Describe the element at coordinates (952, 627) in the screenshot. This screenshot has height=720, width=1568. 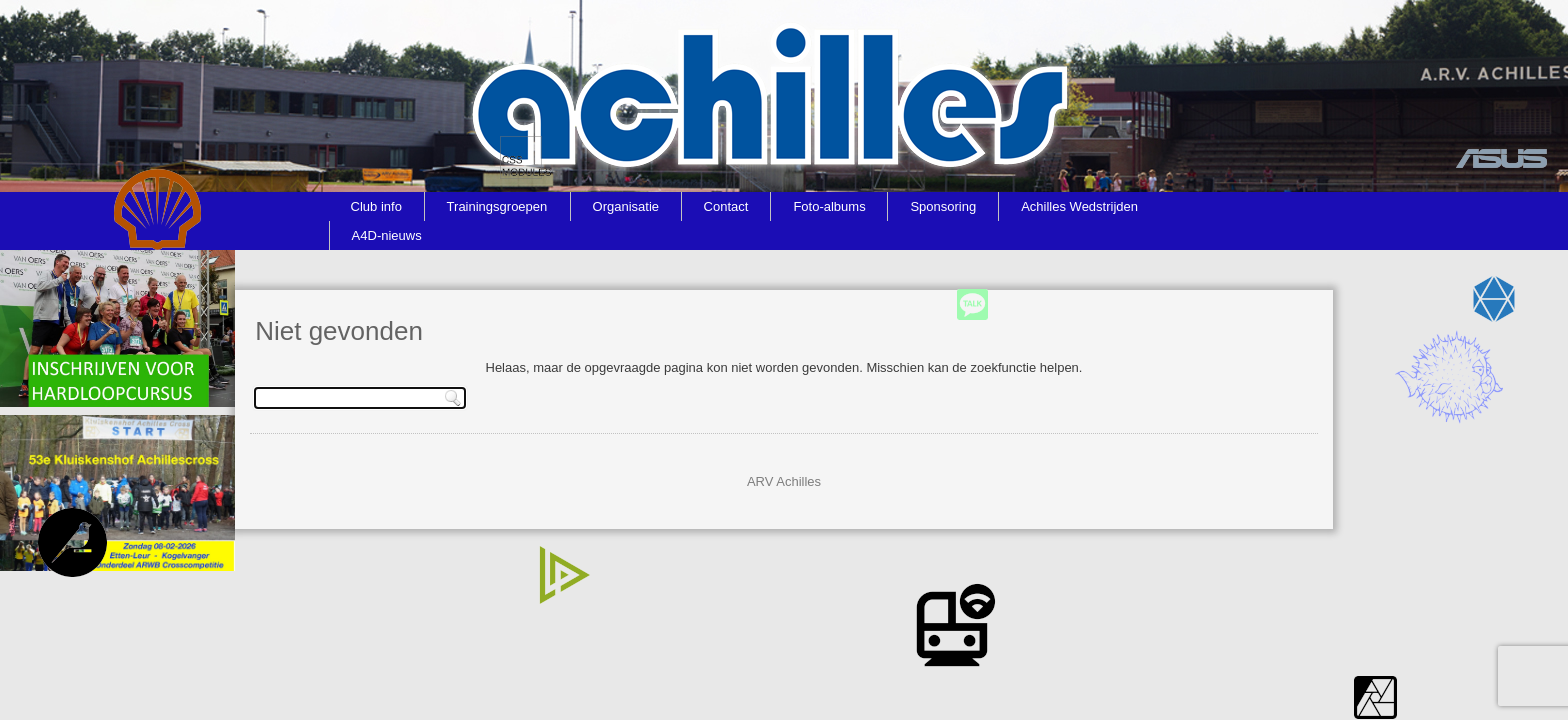
I see `indicates wifi availability on subway or transit` at that location.